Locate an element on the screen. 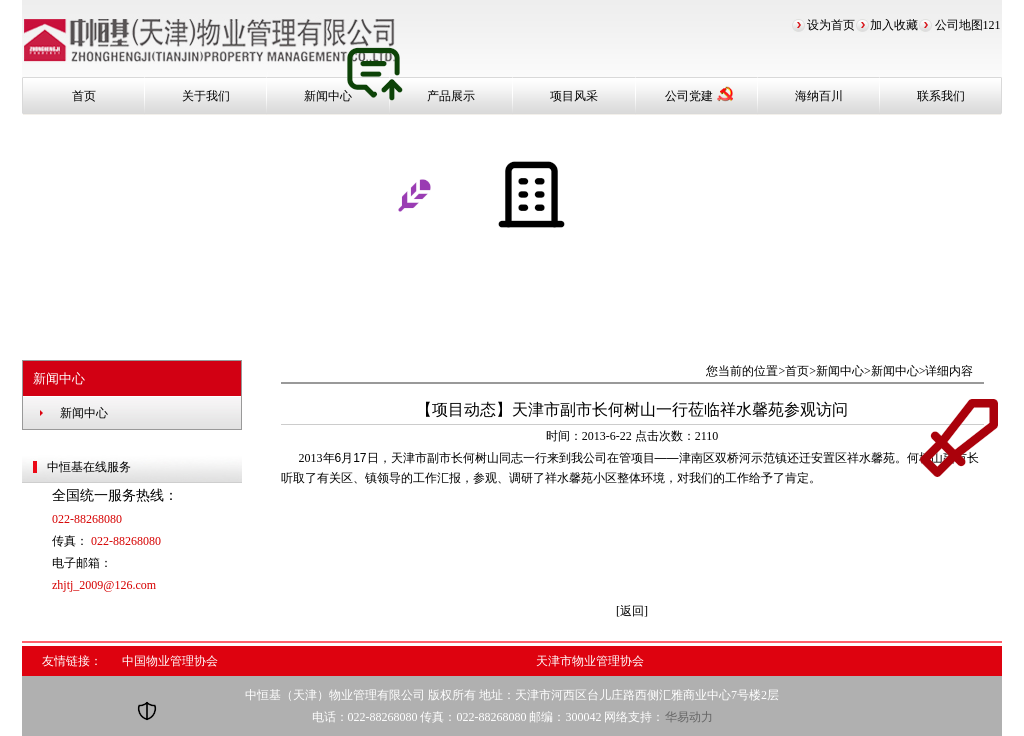 The image size is (1024, 736). compose a new post or message is located at coordinates (414, 195).